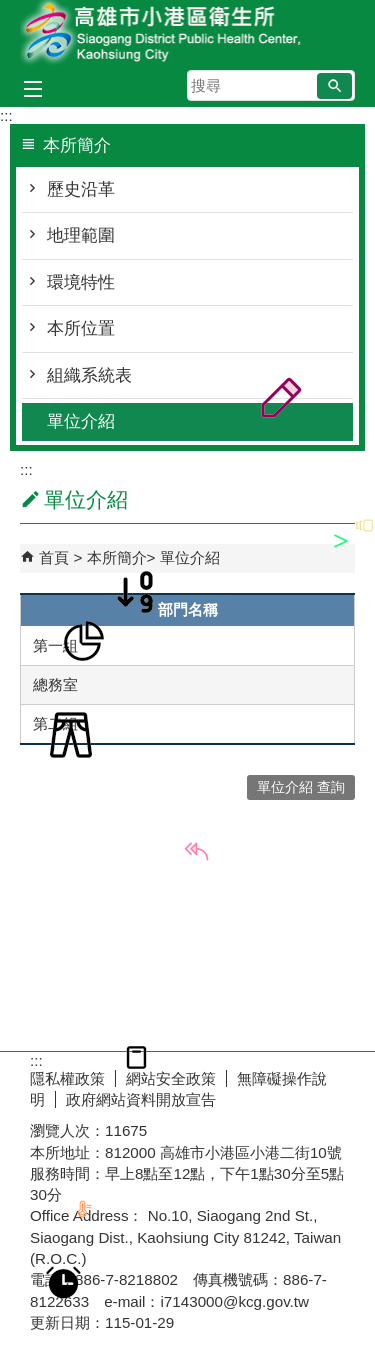  Describe the element at coordinates (136, 592) in the screenshot. I see `sort numbers in ascending order (0-9)` at that location.